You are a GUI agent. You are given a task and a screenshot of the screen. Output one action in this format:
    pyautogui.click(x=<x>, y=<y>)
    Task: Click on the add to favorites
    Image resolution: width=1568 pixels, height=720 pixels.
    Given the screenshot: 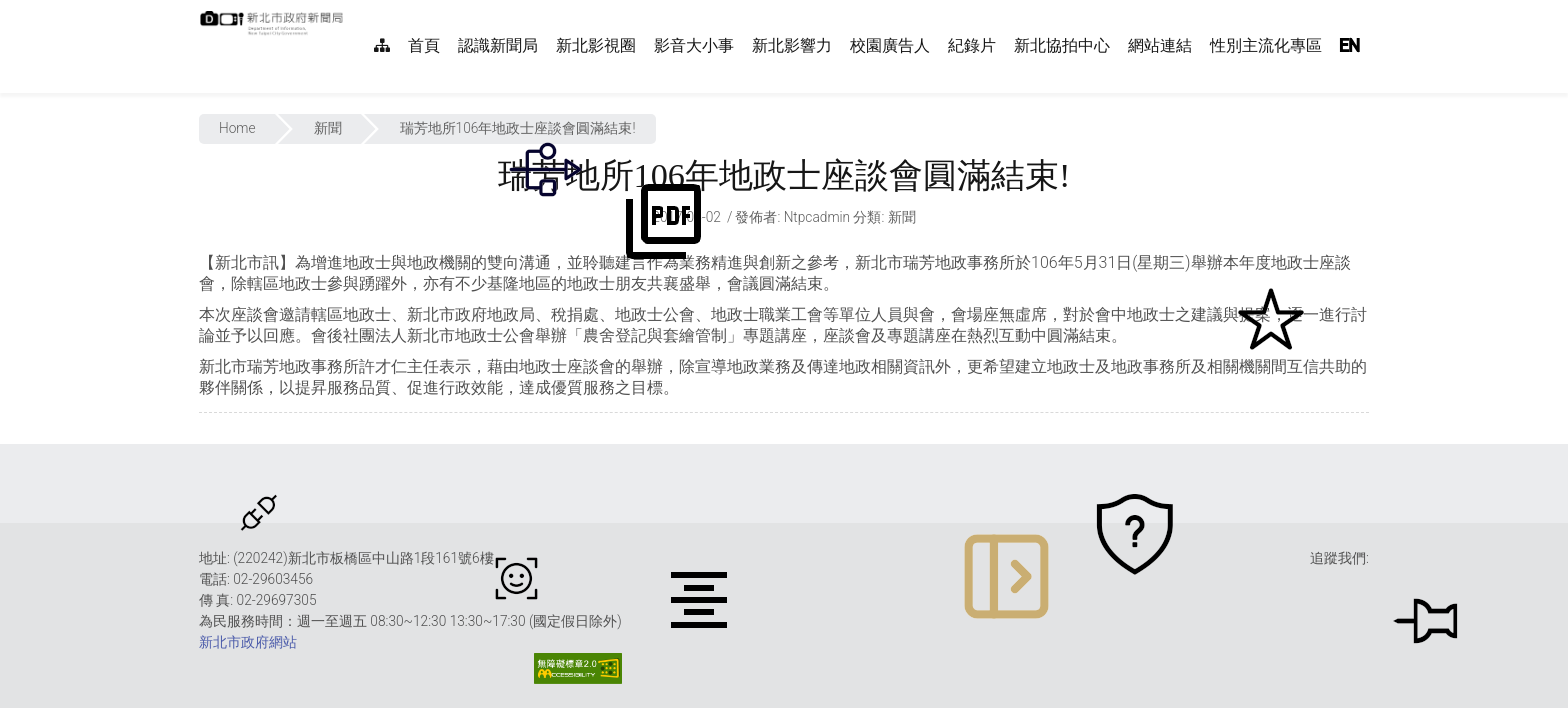 What is the action you would take?
    pyautogui.click(x=1271, y=319)
    